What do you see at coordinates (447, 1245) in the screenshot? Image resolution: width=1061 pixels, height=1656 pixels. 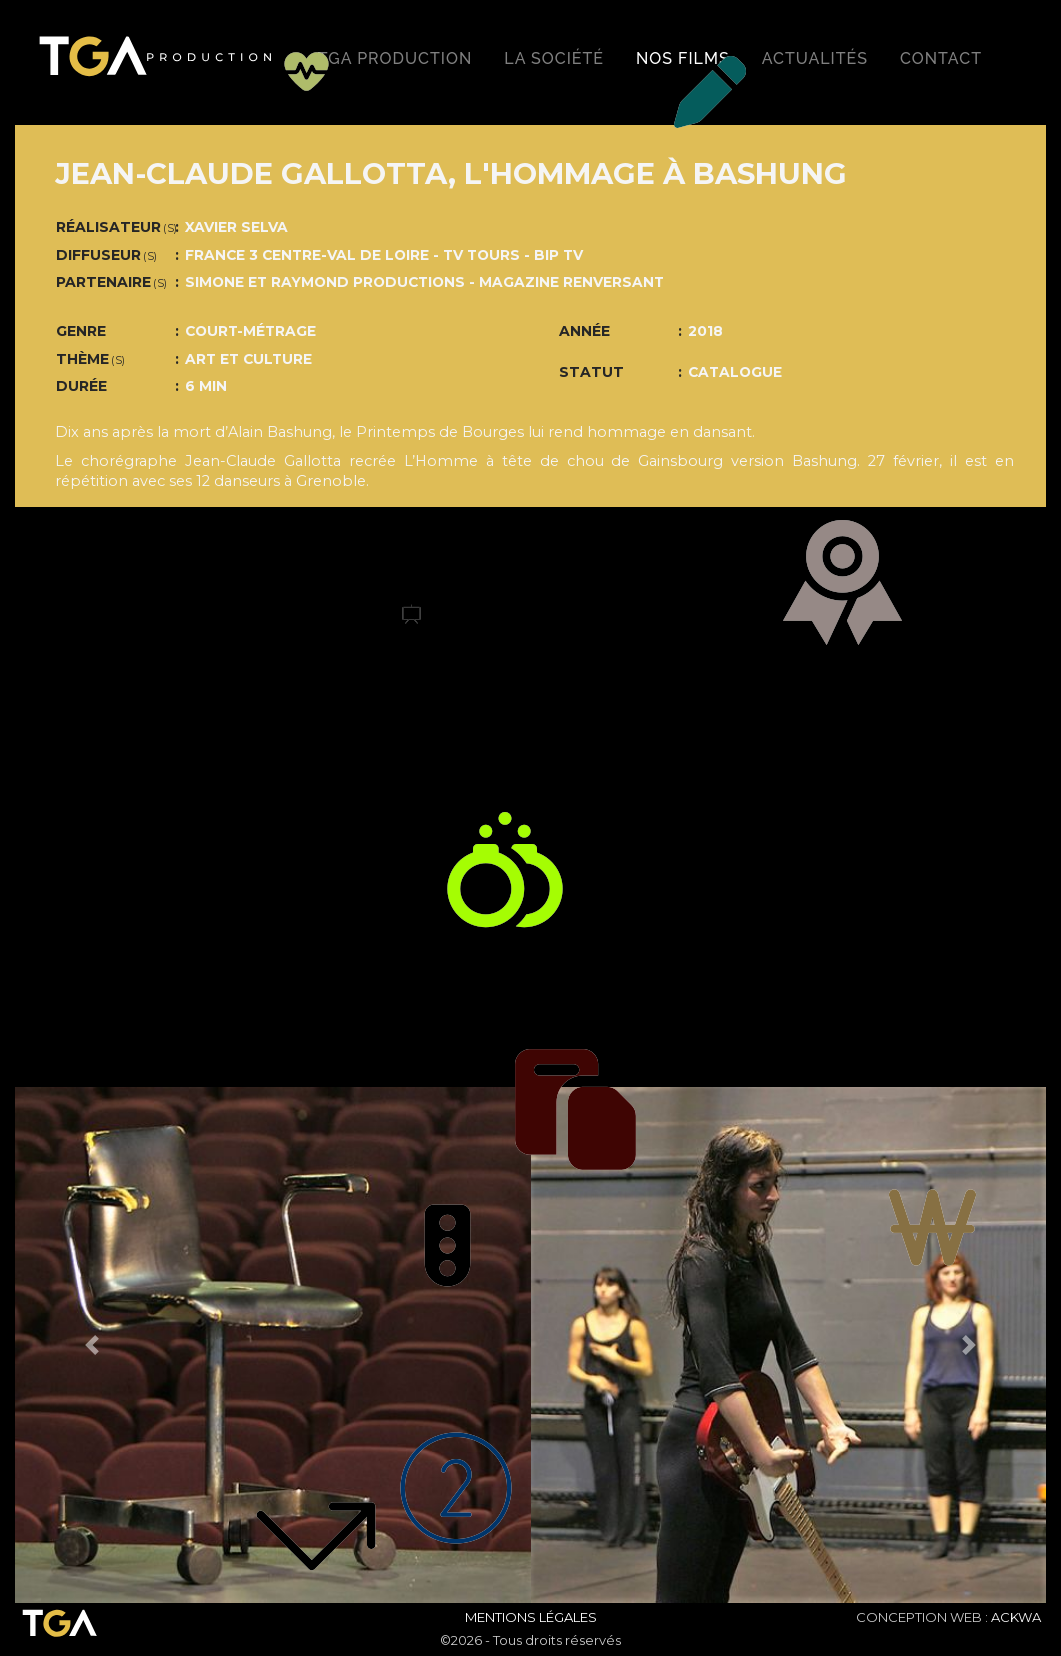 I see `traffic or navigation status indicator` at bounding box center [447, 1245].